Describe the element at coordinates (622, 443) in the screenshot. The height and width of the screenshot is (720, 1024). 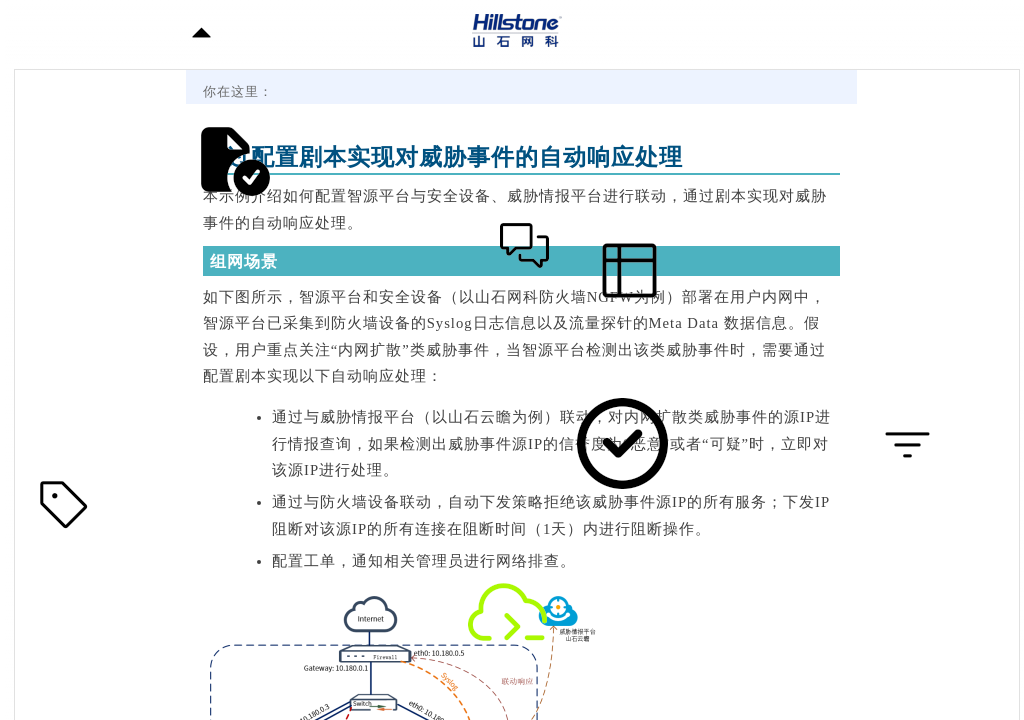
I see `indicates a closed or resolved issue` at that location.